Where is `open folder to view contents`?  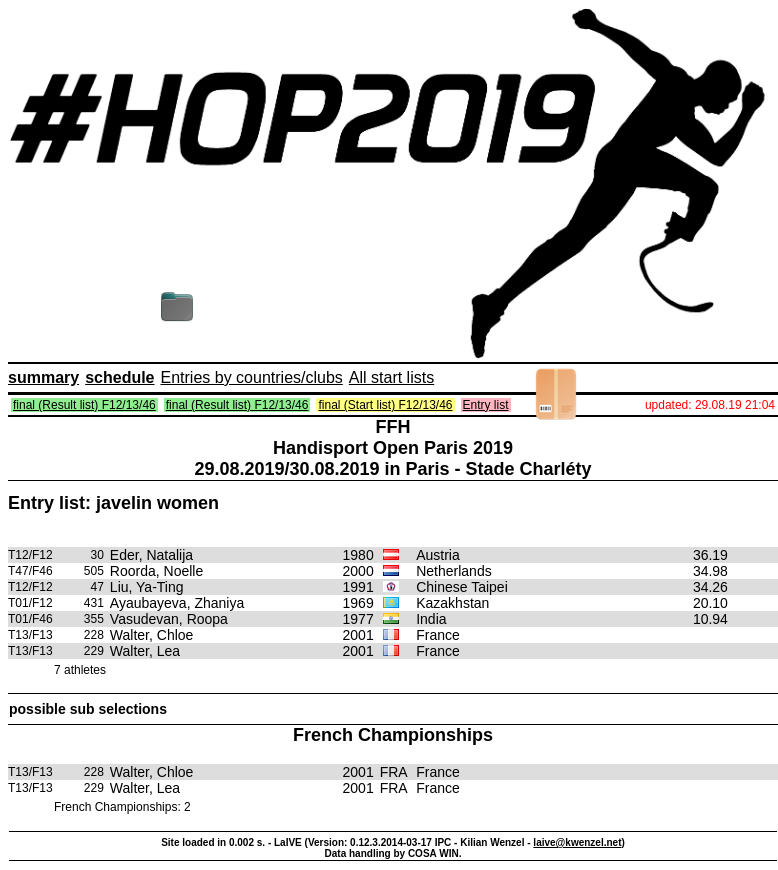 open folder to view contents is located at coordinates (177, 306).